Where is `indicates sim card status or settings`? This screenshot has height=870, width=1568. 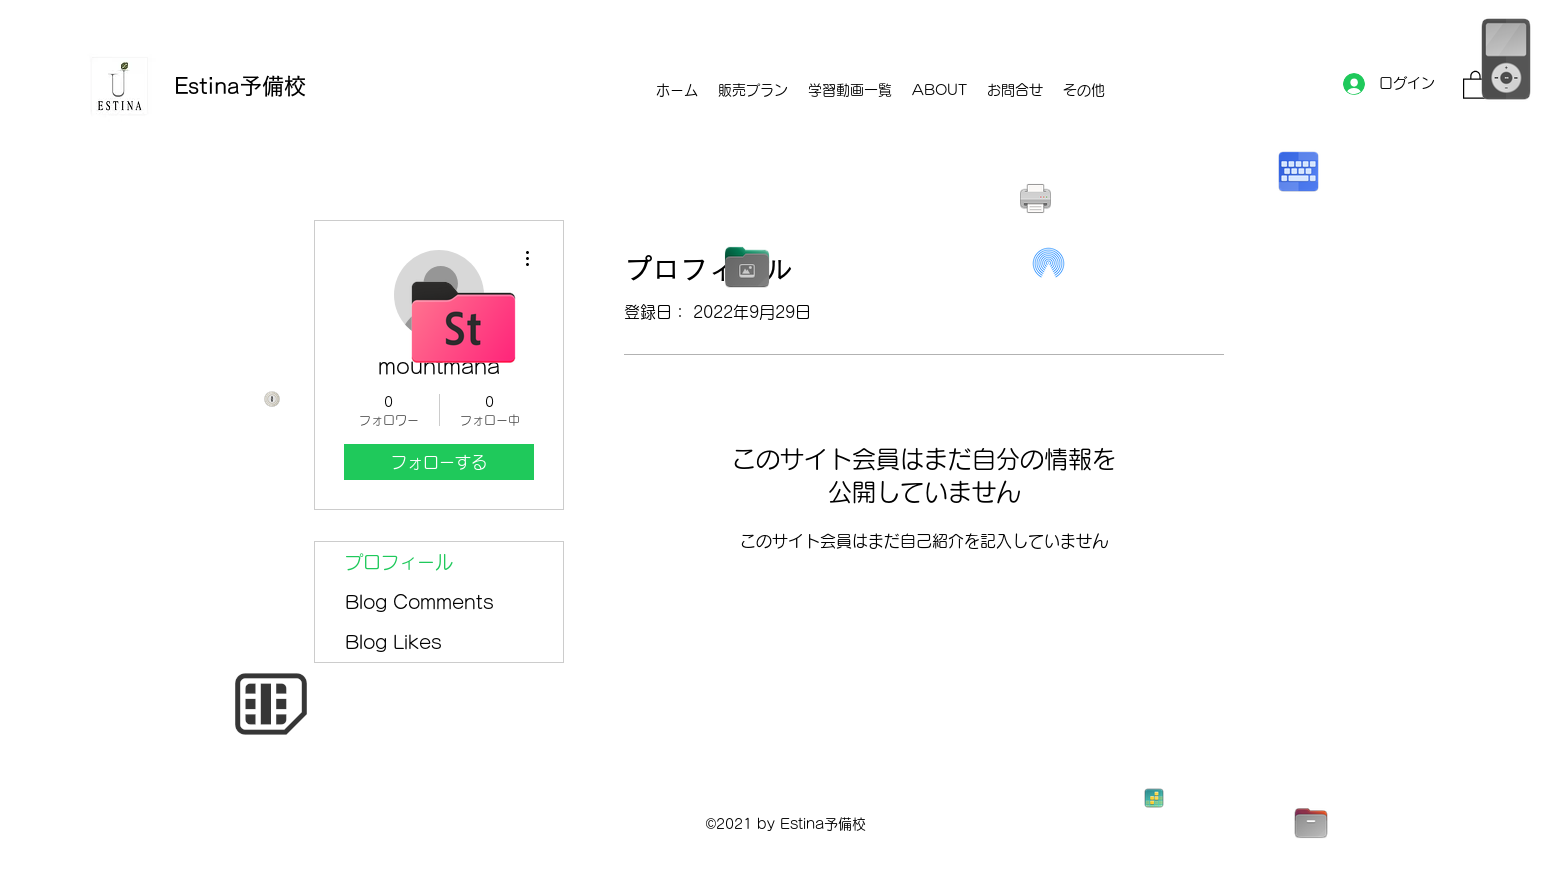
indicates sim card status or settings is located at coordinates (271, 704).